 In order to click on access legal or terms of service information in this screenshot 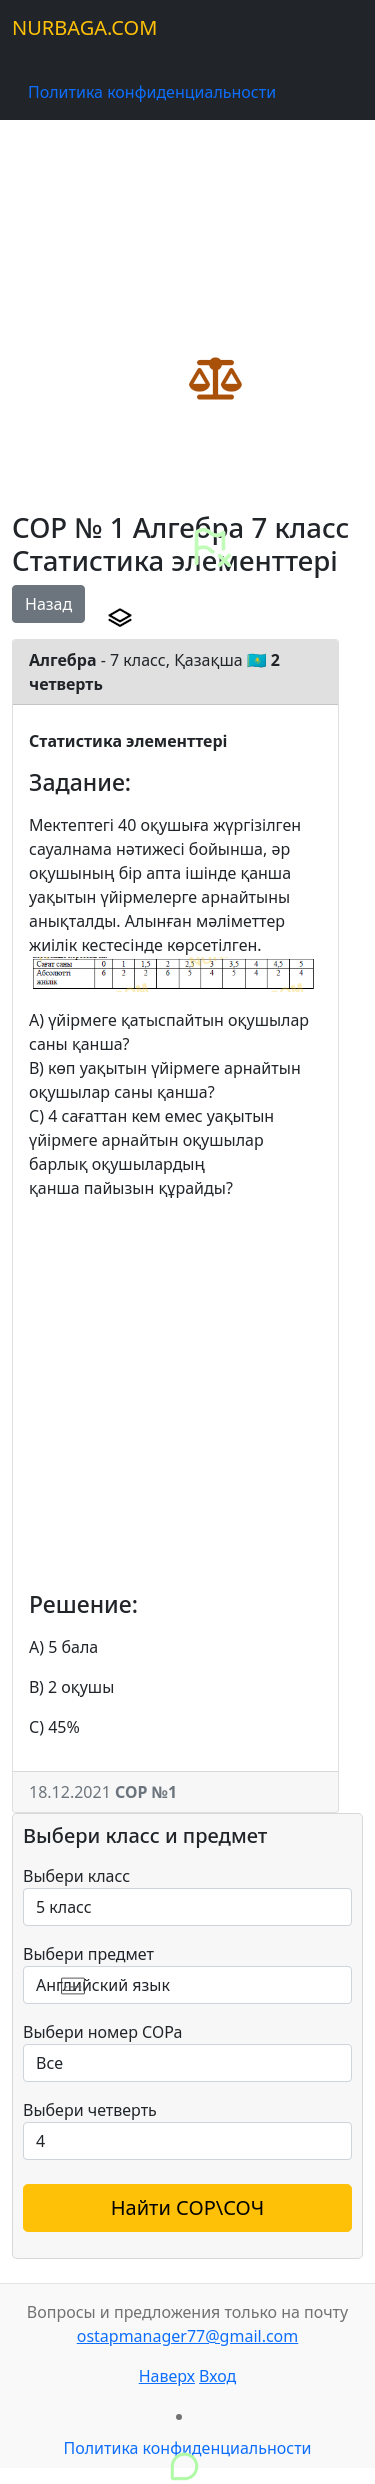, I will do `click(215, 378)`.